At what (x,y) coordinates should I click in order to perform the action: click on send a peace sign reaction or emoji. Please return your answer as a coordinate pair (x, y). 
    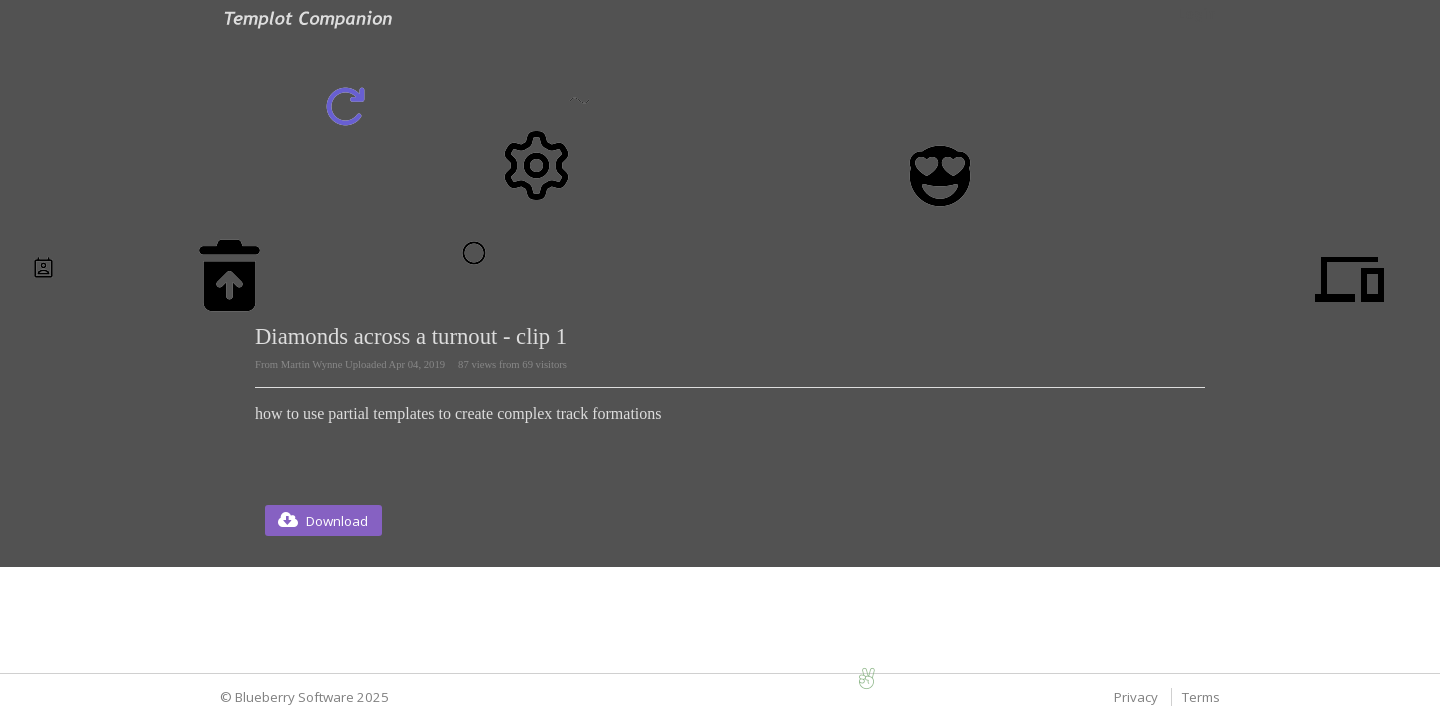
    Looking at the image, I should click on (866, 678).